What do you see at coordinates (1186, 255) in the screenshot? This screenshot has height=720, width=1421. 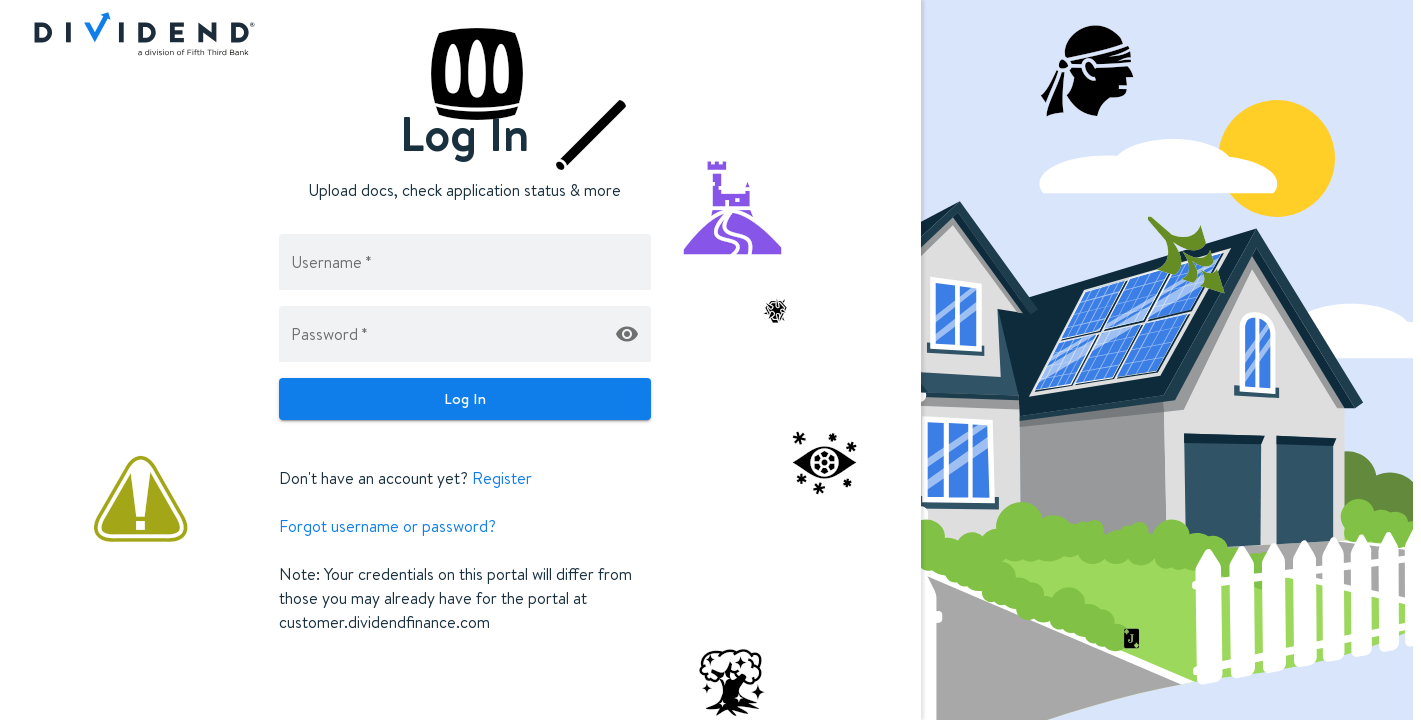 I see `launch projectile weapon in game` at bounding box center [1186, 255].